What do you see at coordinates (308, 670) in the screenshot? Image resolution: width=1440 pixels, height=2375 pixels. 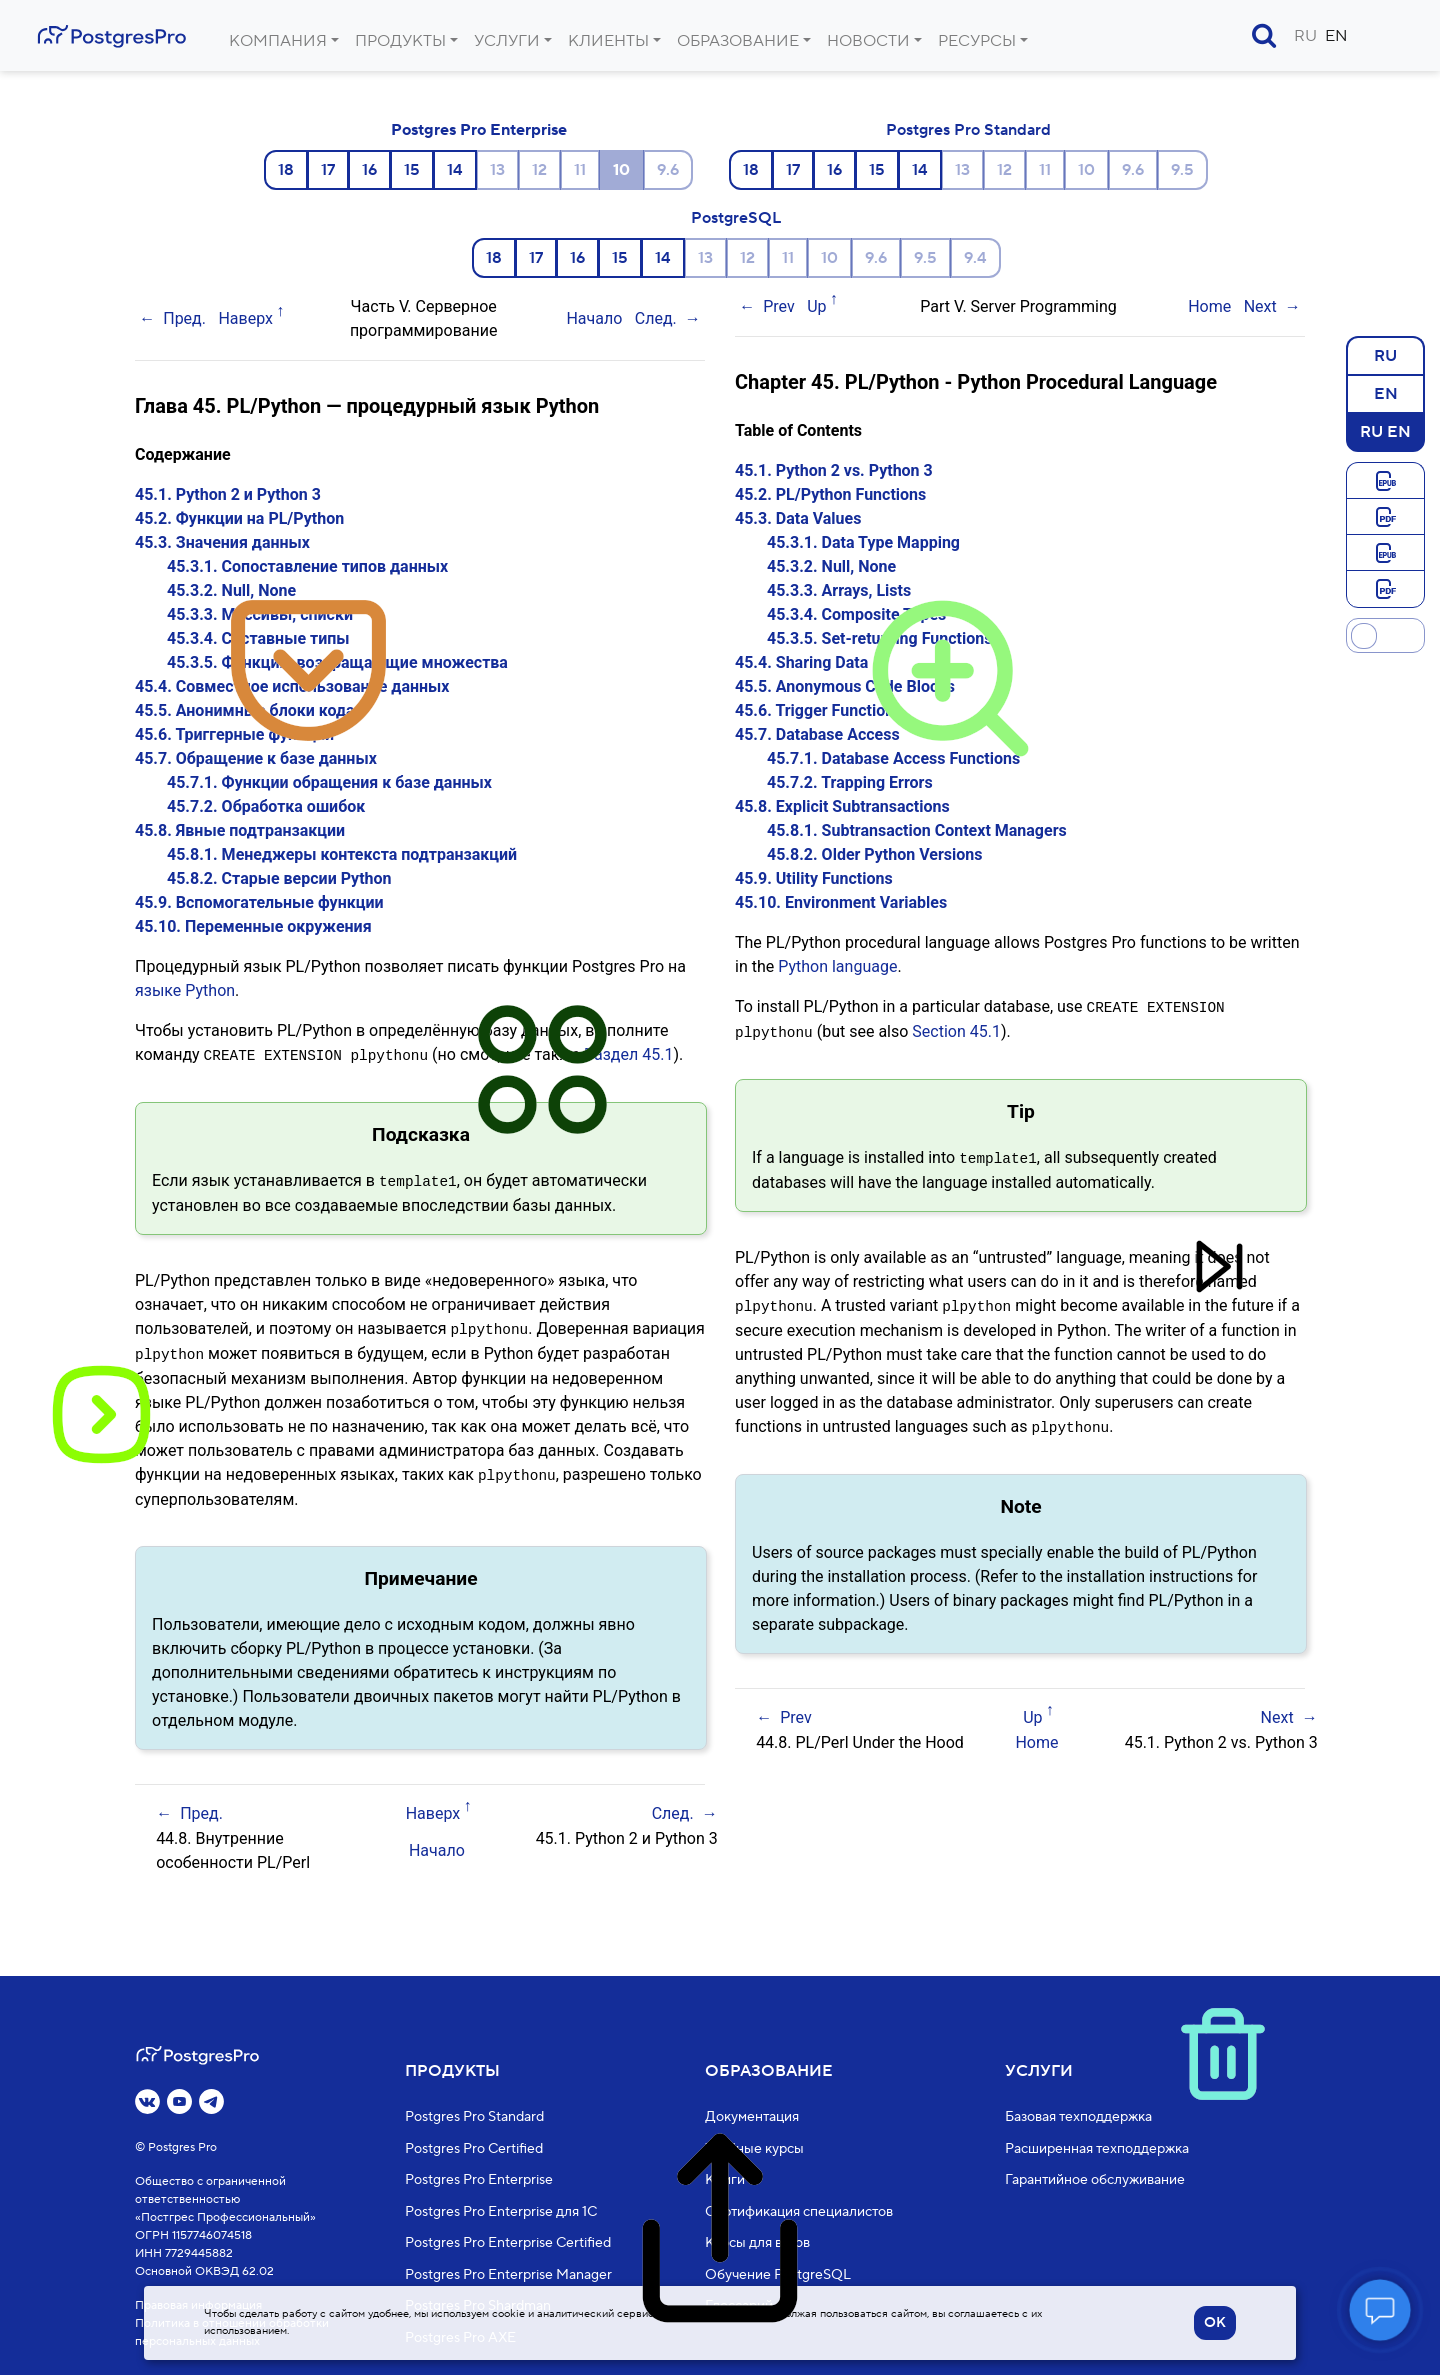 I see `save to pocket app` at bounding box center [308, 670].